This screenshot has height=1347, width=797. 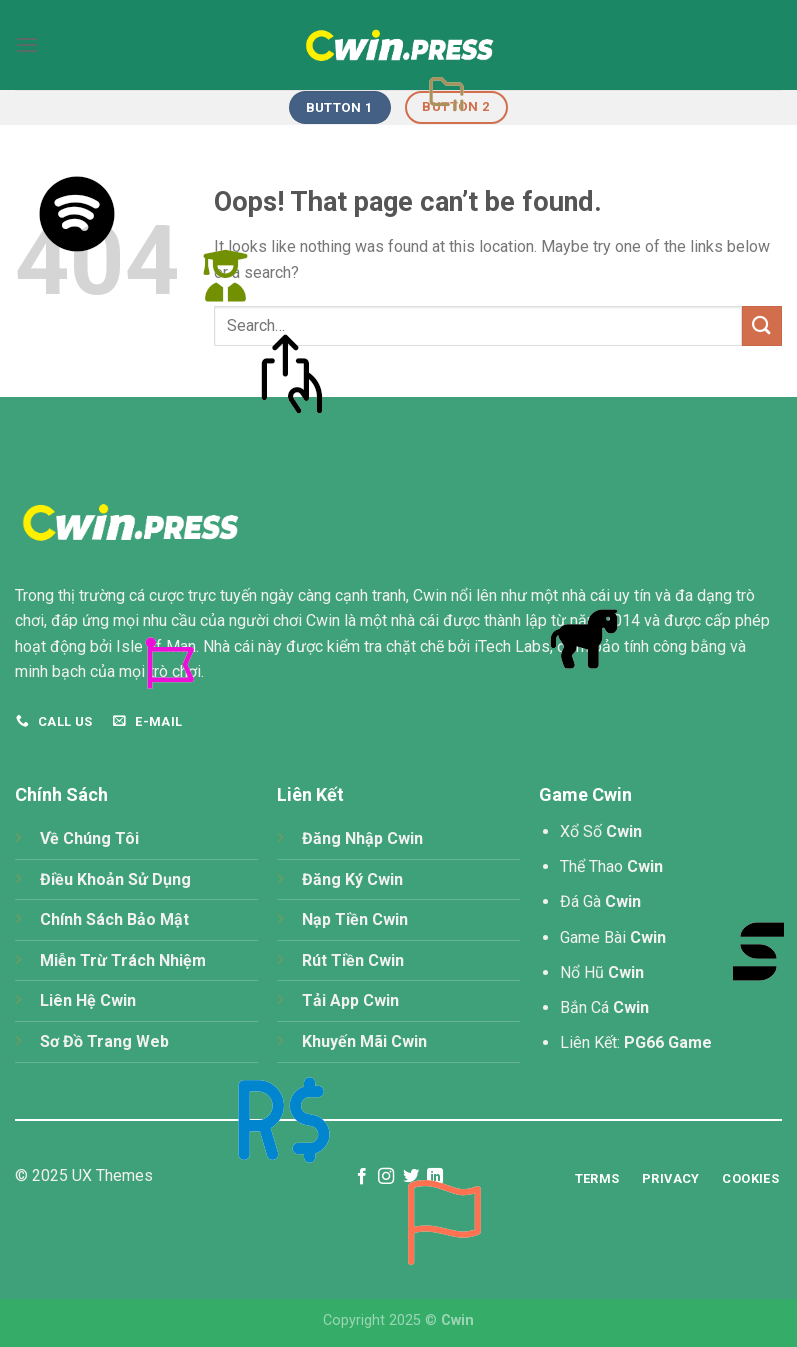 I want to click on sitrox brand logo, so click(x=758, y=951).